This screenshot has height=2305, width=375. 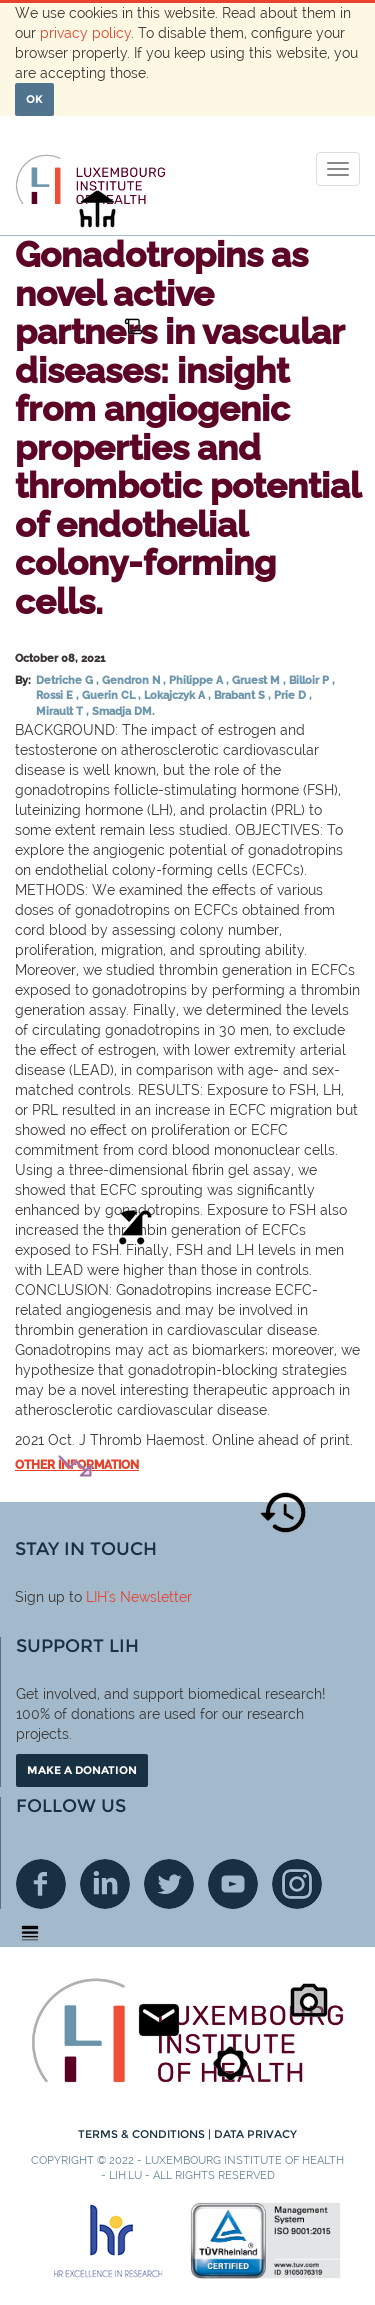 I want to click on access outdoor or patio settings, so click(x=97, y=208).